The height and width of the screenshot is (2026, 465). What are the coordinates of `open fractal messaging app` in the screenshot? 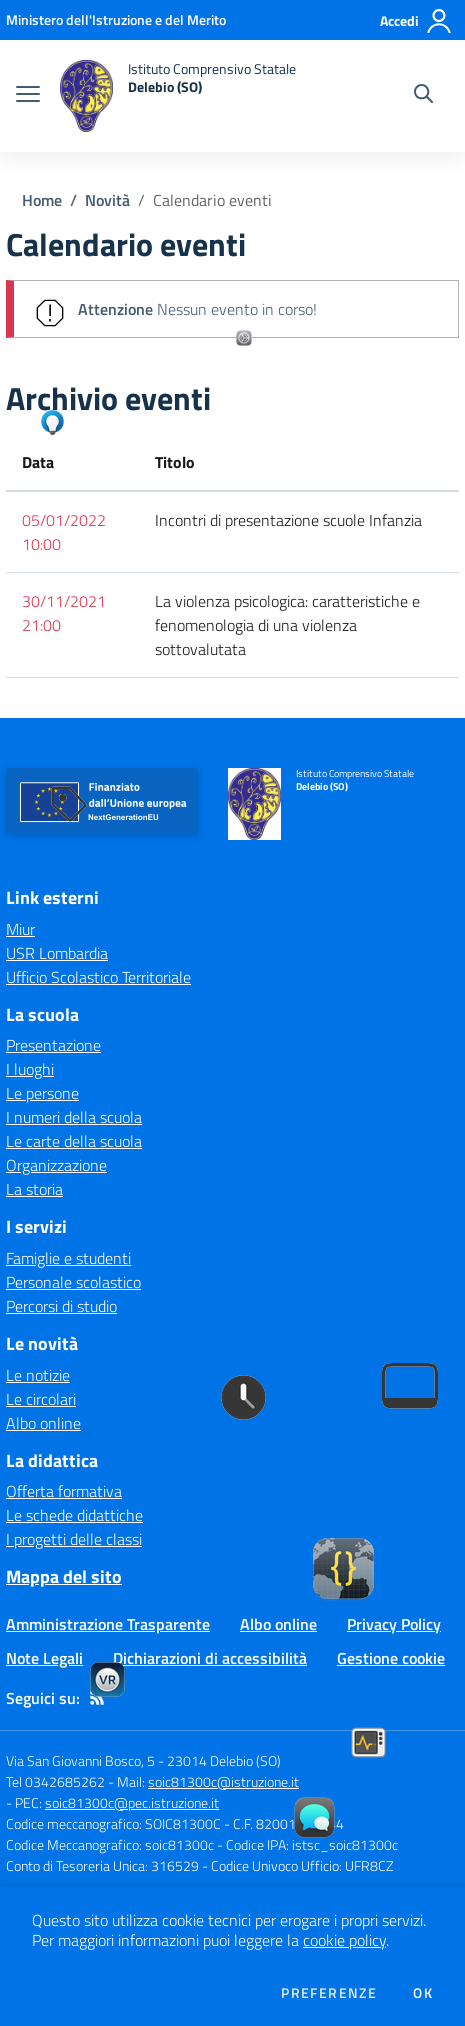 It's located at (314, 1817).